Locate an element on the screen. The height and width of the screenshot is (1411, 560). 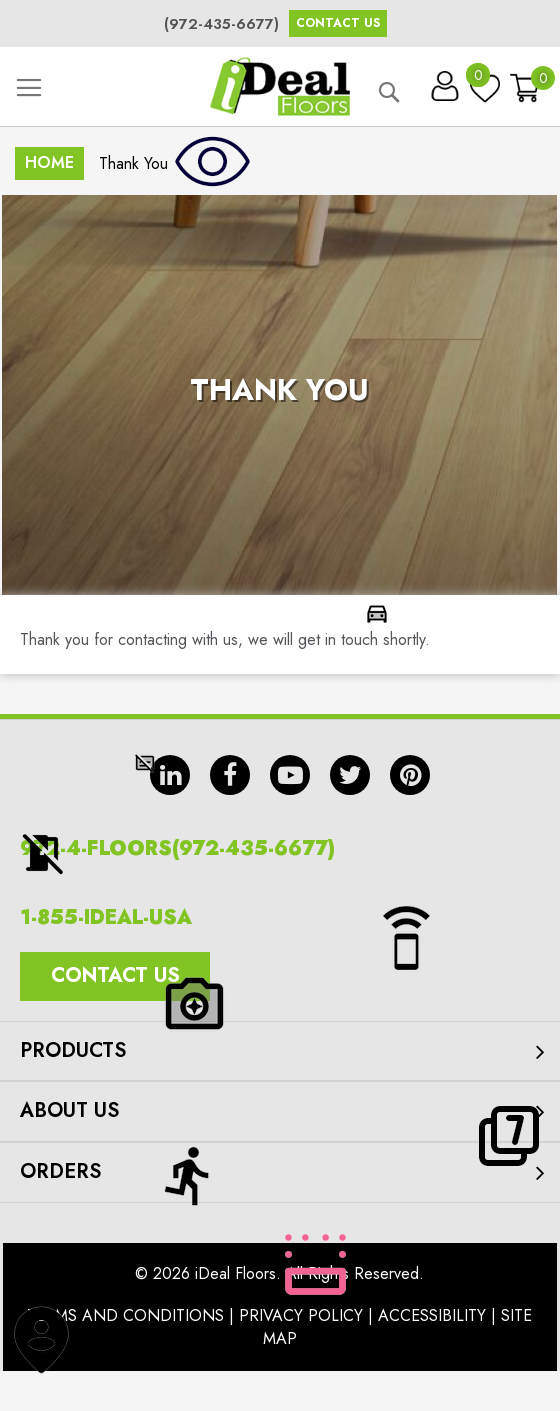
get driving directions is located at coordinates (377, 613).